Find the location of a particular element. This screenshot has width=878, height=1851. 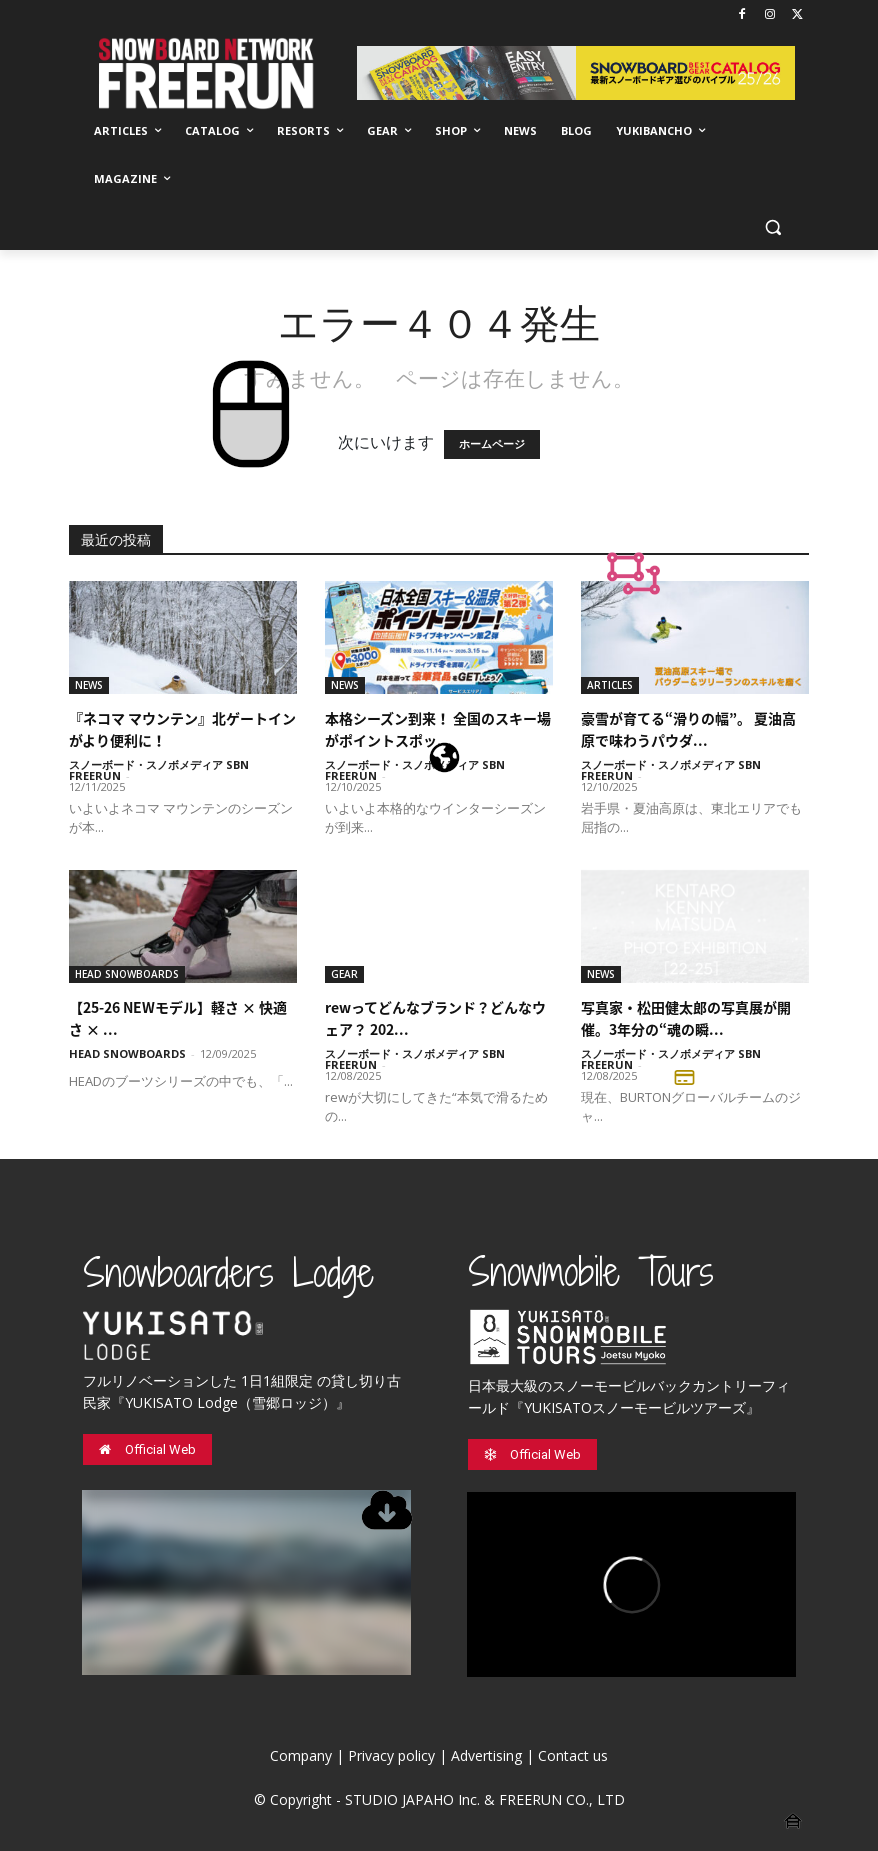

download file from cloud storage is located at coordinates (387, 1510).